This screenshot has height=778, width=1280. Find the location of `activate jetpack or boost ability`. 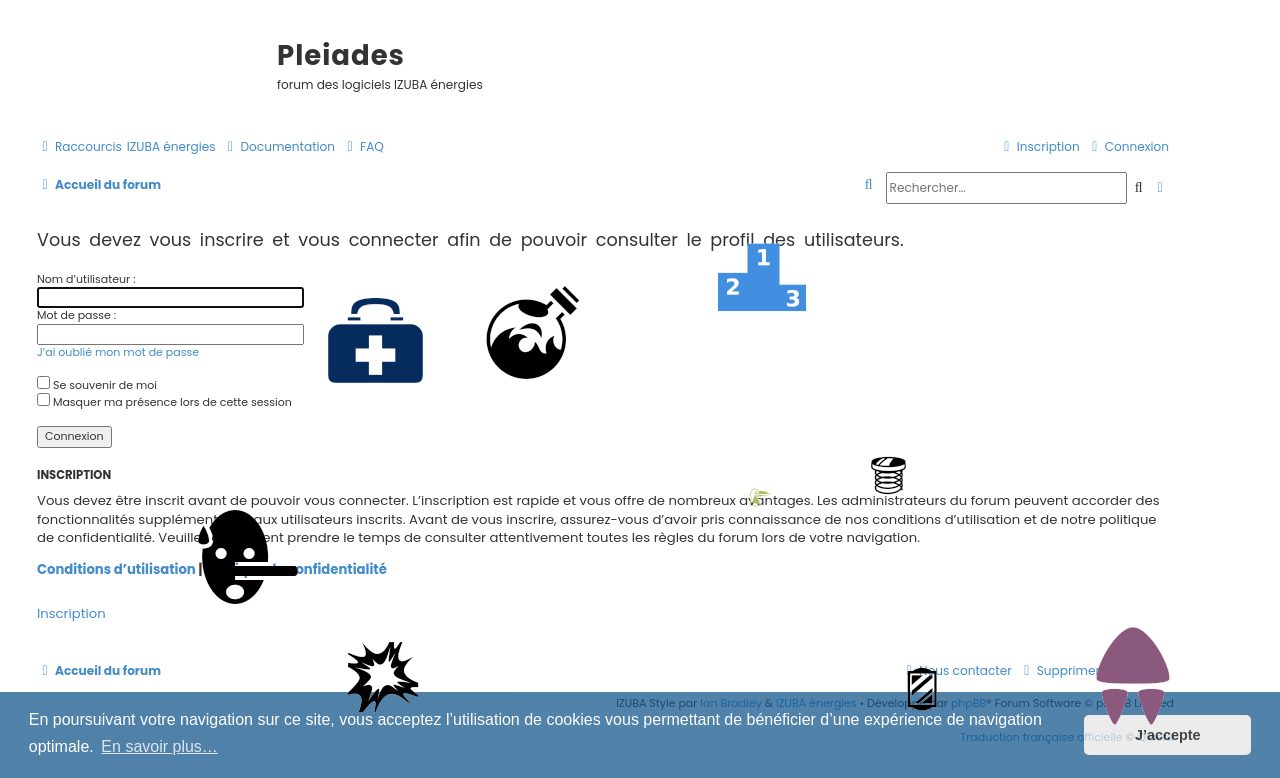

activate jetpack or boost ability is located at coordinates (1133, 676).